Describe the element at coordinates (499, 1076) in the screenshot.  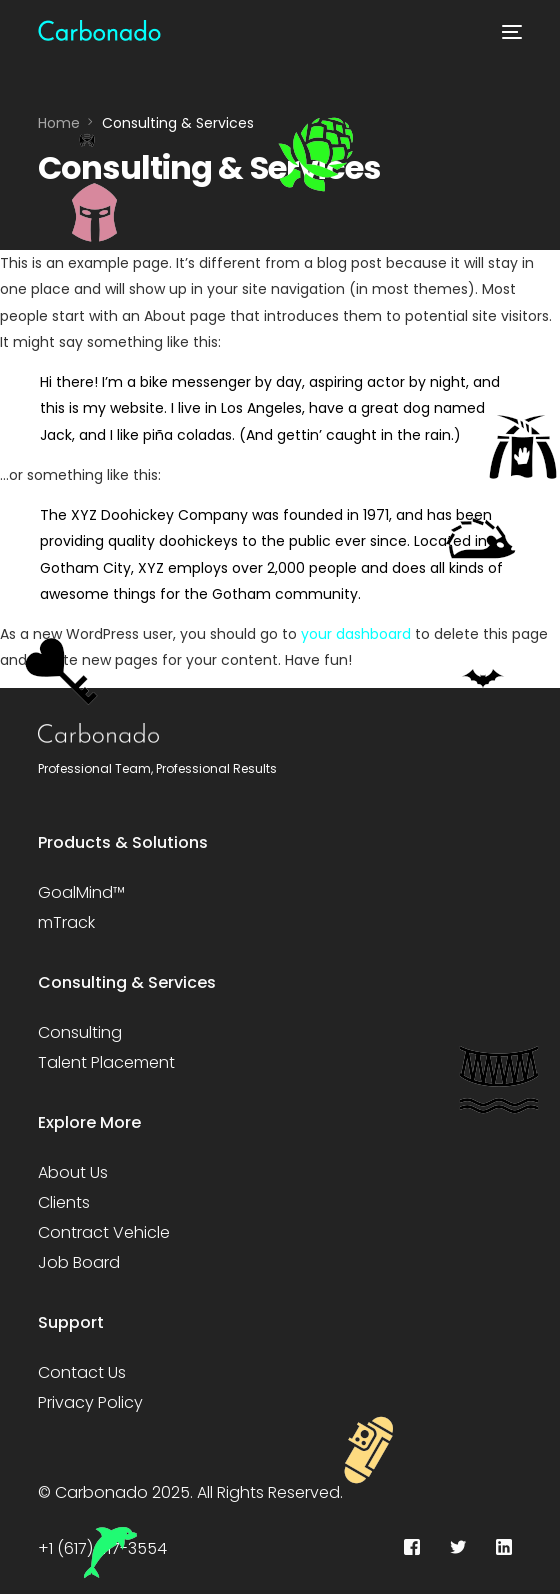
I see `rope bridge obstacle or crossing point in a game` at that location.